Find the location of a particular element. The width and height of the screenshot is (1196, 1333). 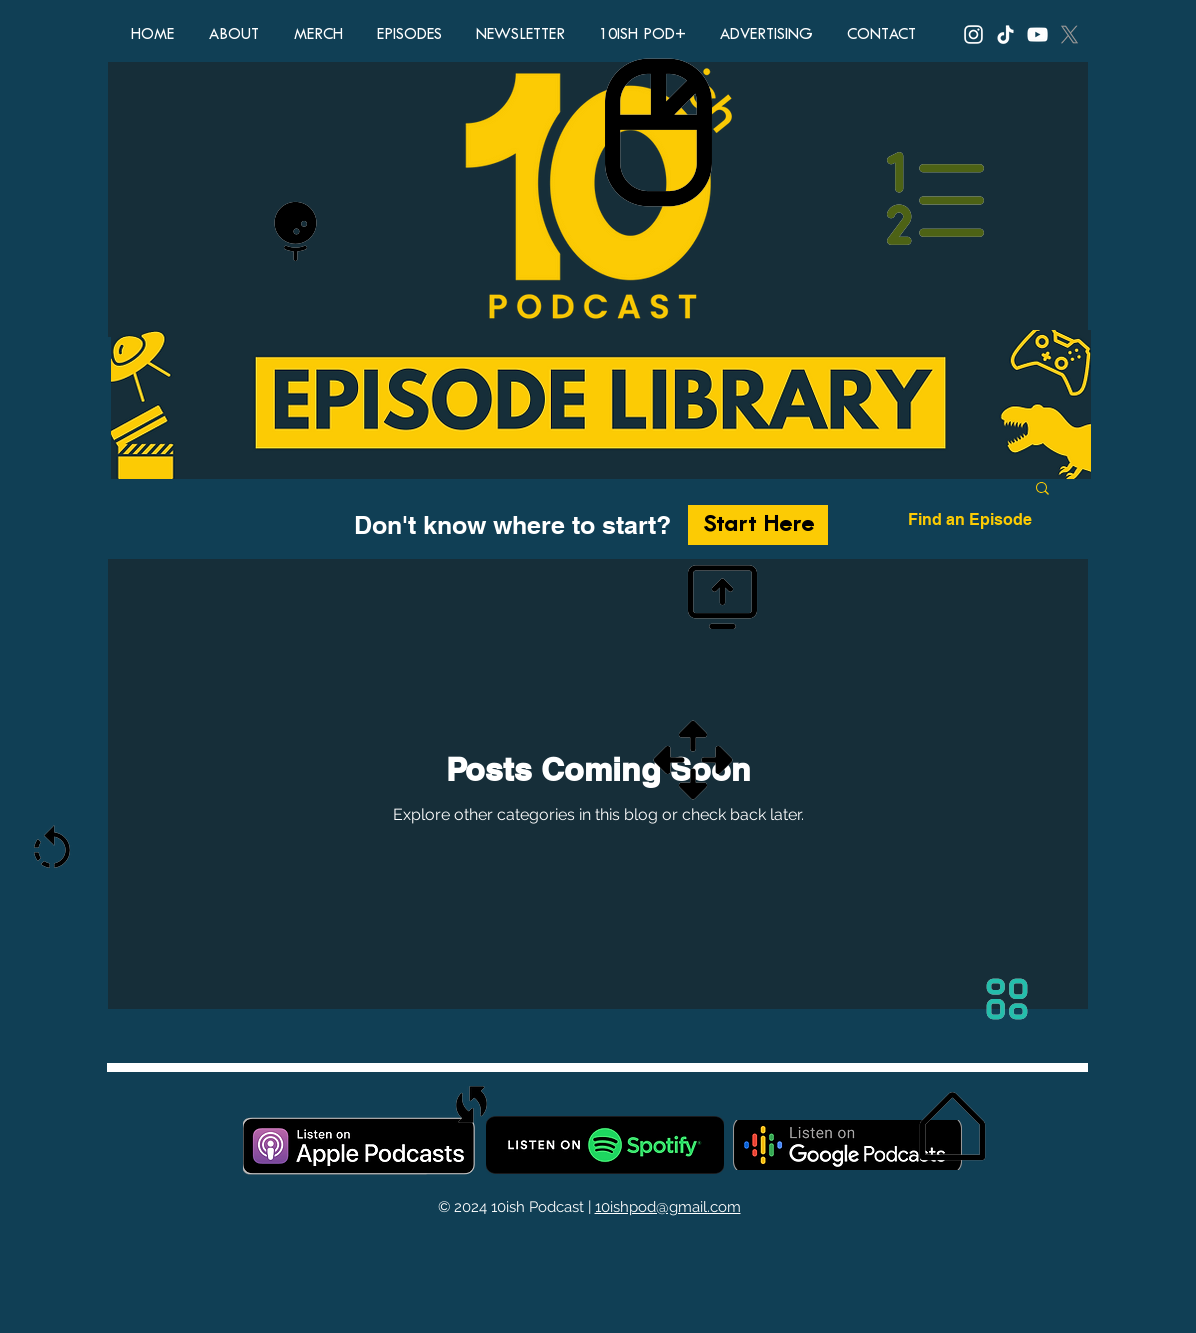

upload file to desktop or monitor is located at coordinates (722, 594).